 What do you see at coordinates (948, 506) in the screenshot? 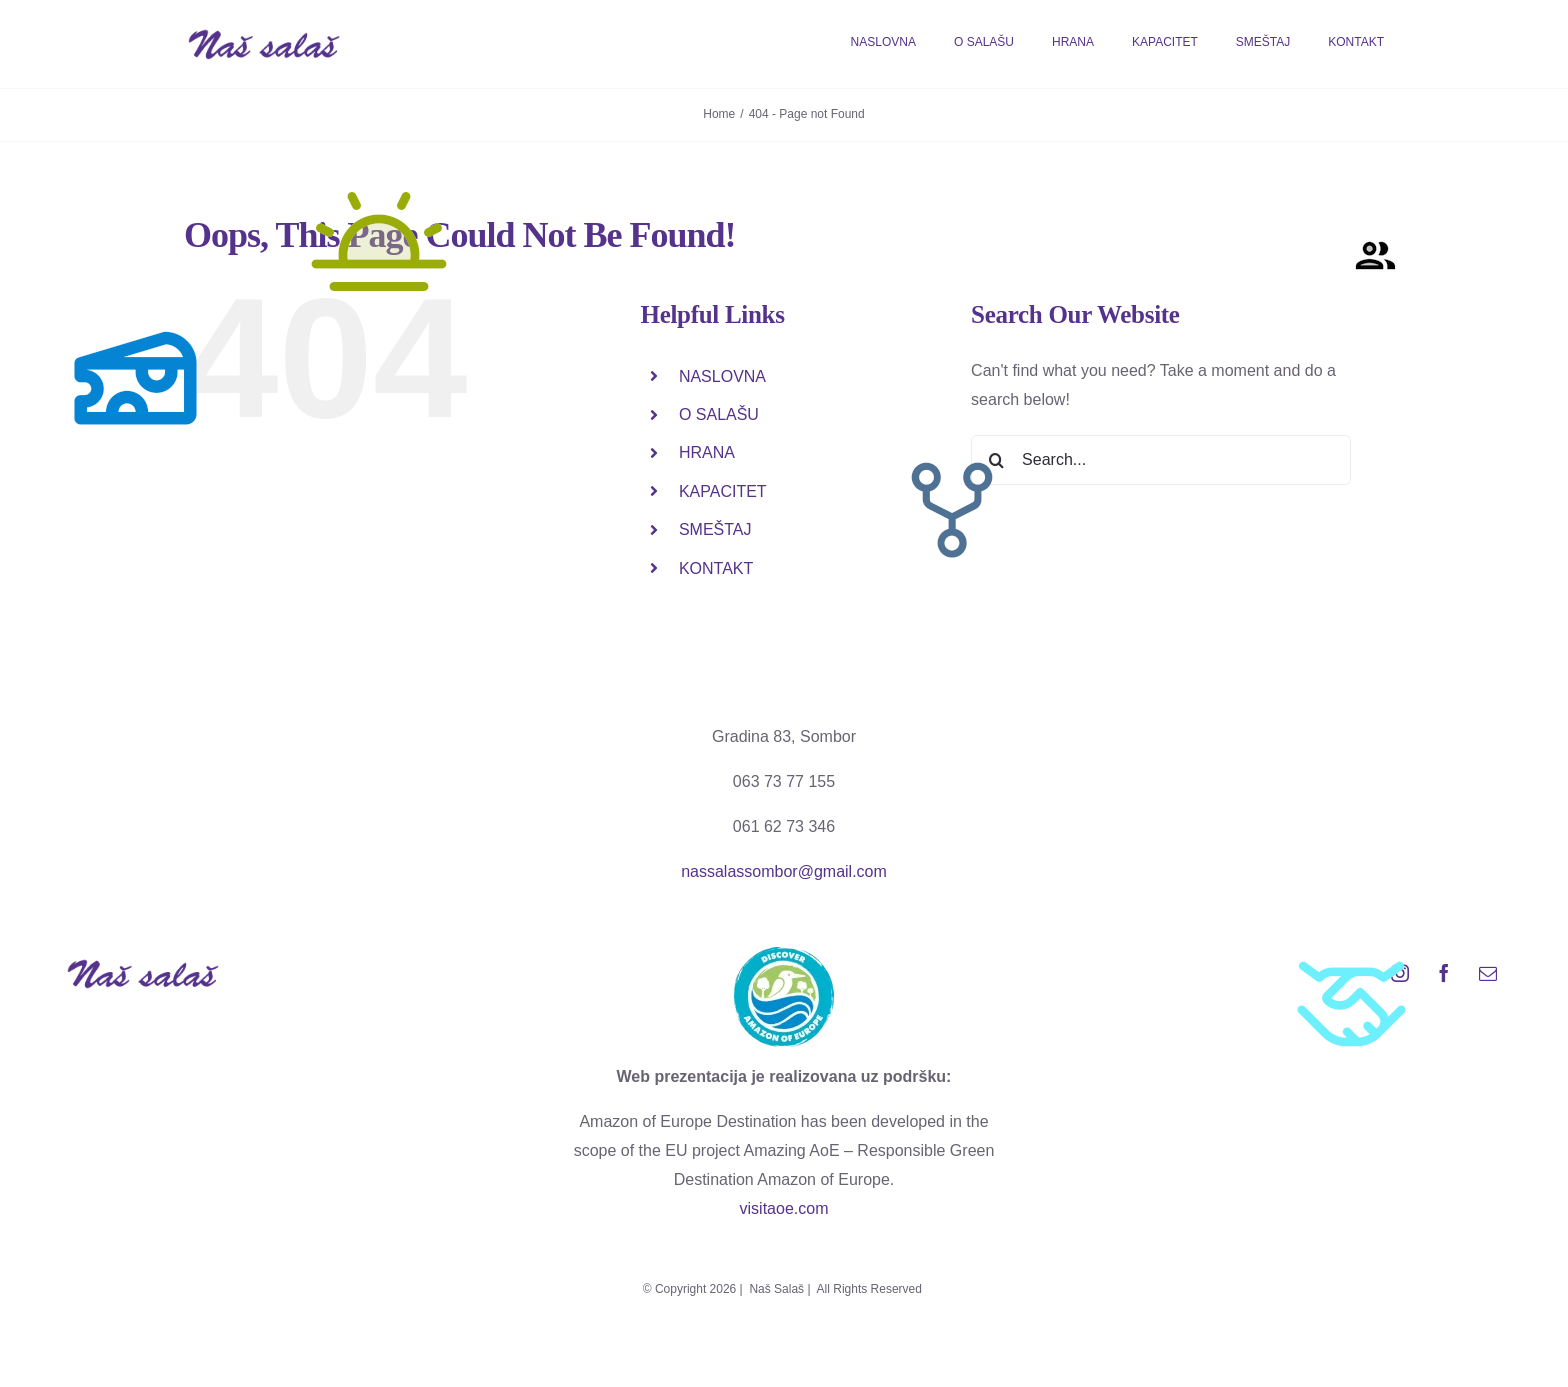
I see `fork a repository` at bounding box center [948, 506].